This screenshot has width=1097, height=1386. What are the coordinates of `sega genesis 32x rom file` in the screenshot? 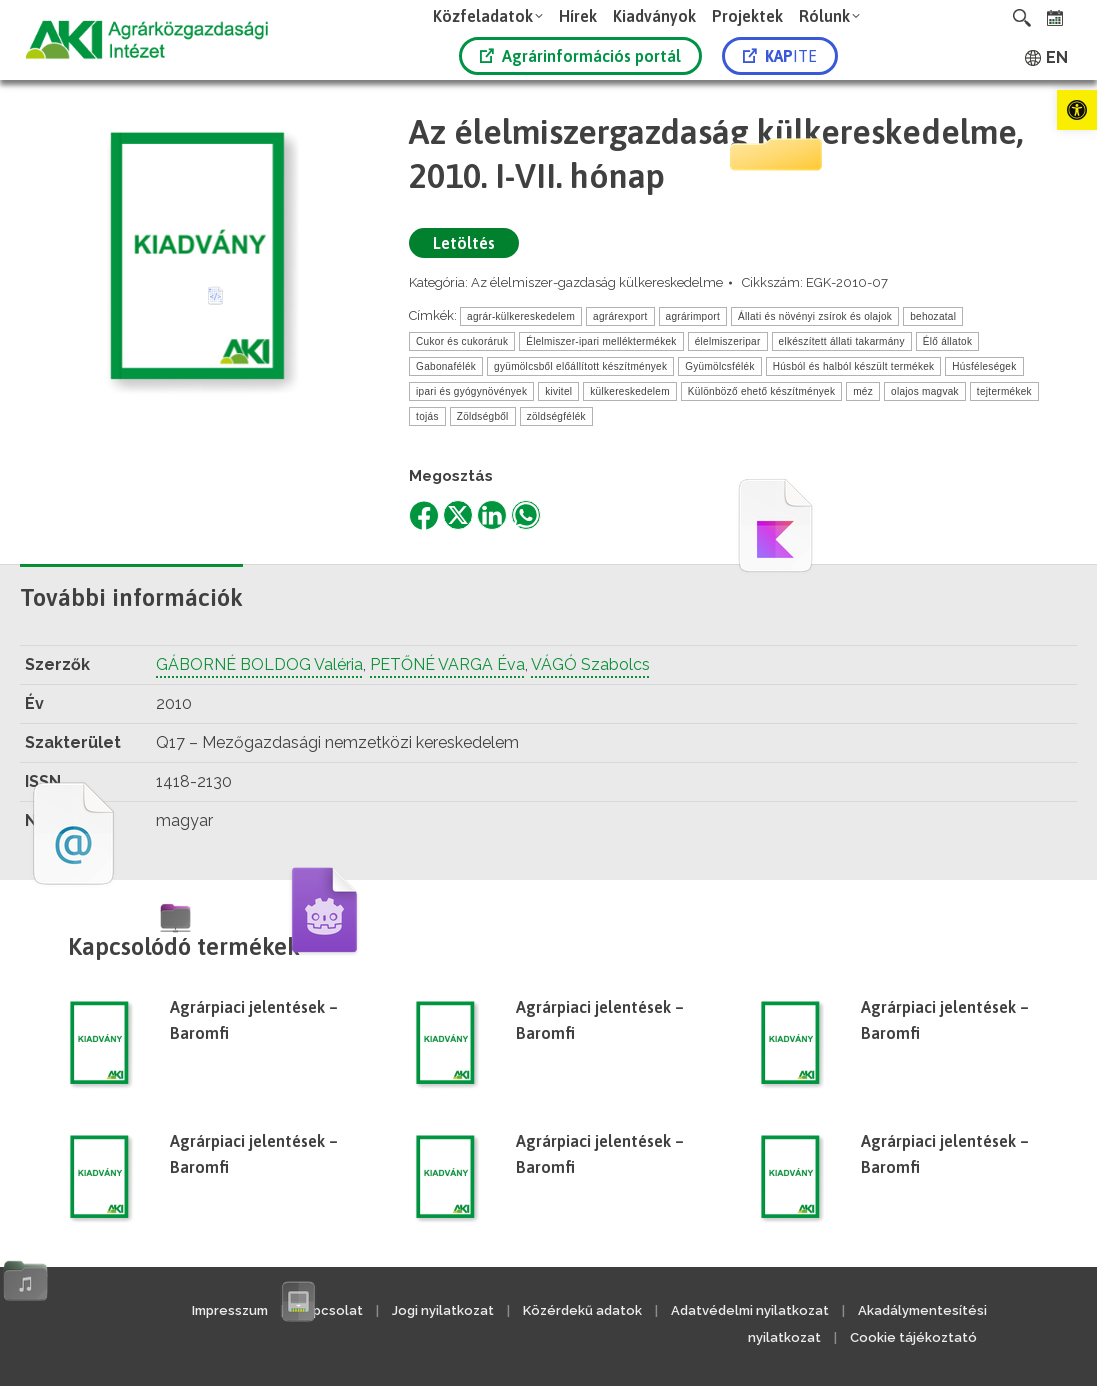 It's located at (298, 1301).